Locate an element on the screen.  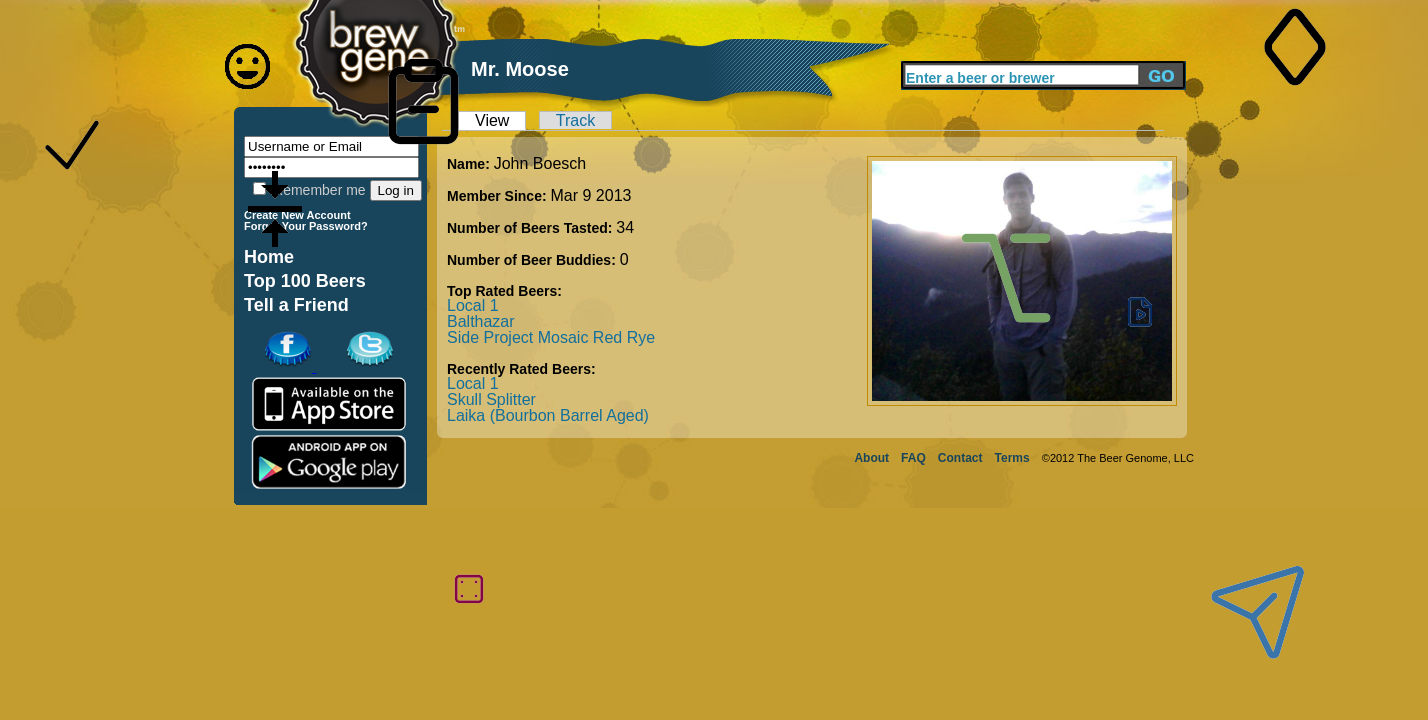
remove an item from the clipboard is located at coordinates (423, 101).